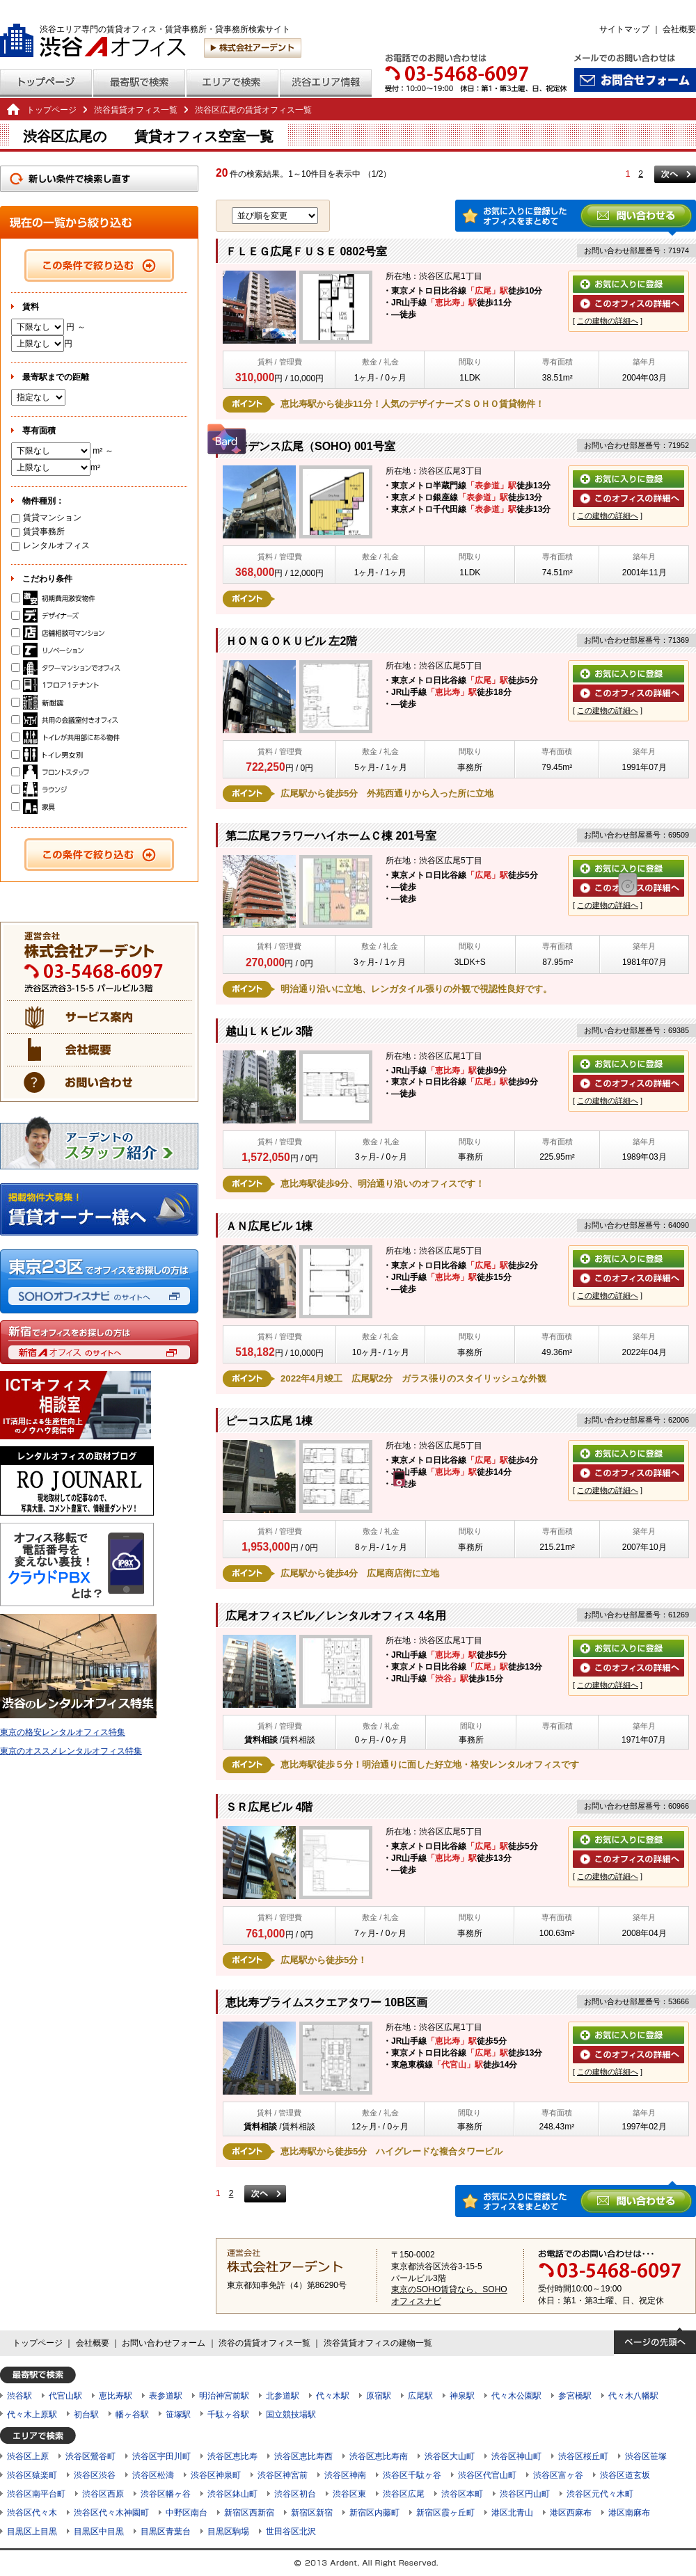 This screenshot has height=2576, width=696. What do you see at coordinates (226, 440) in the screenshot?
I see `folder containing Google Bard AI files` at bounding box center [226, 440].